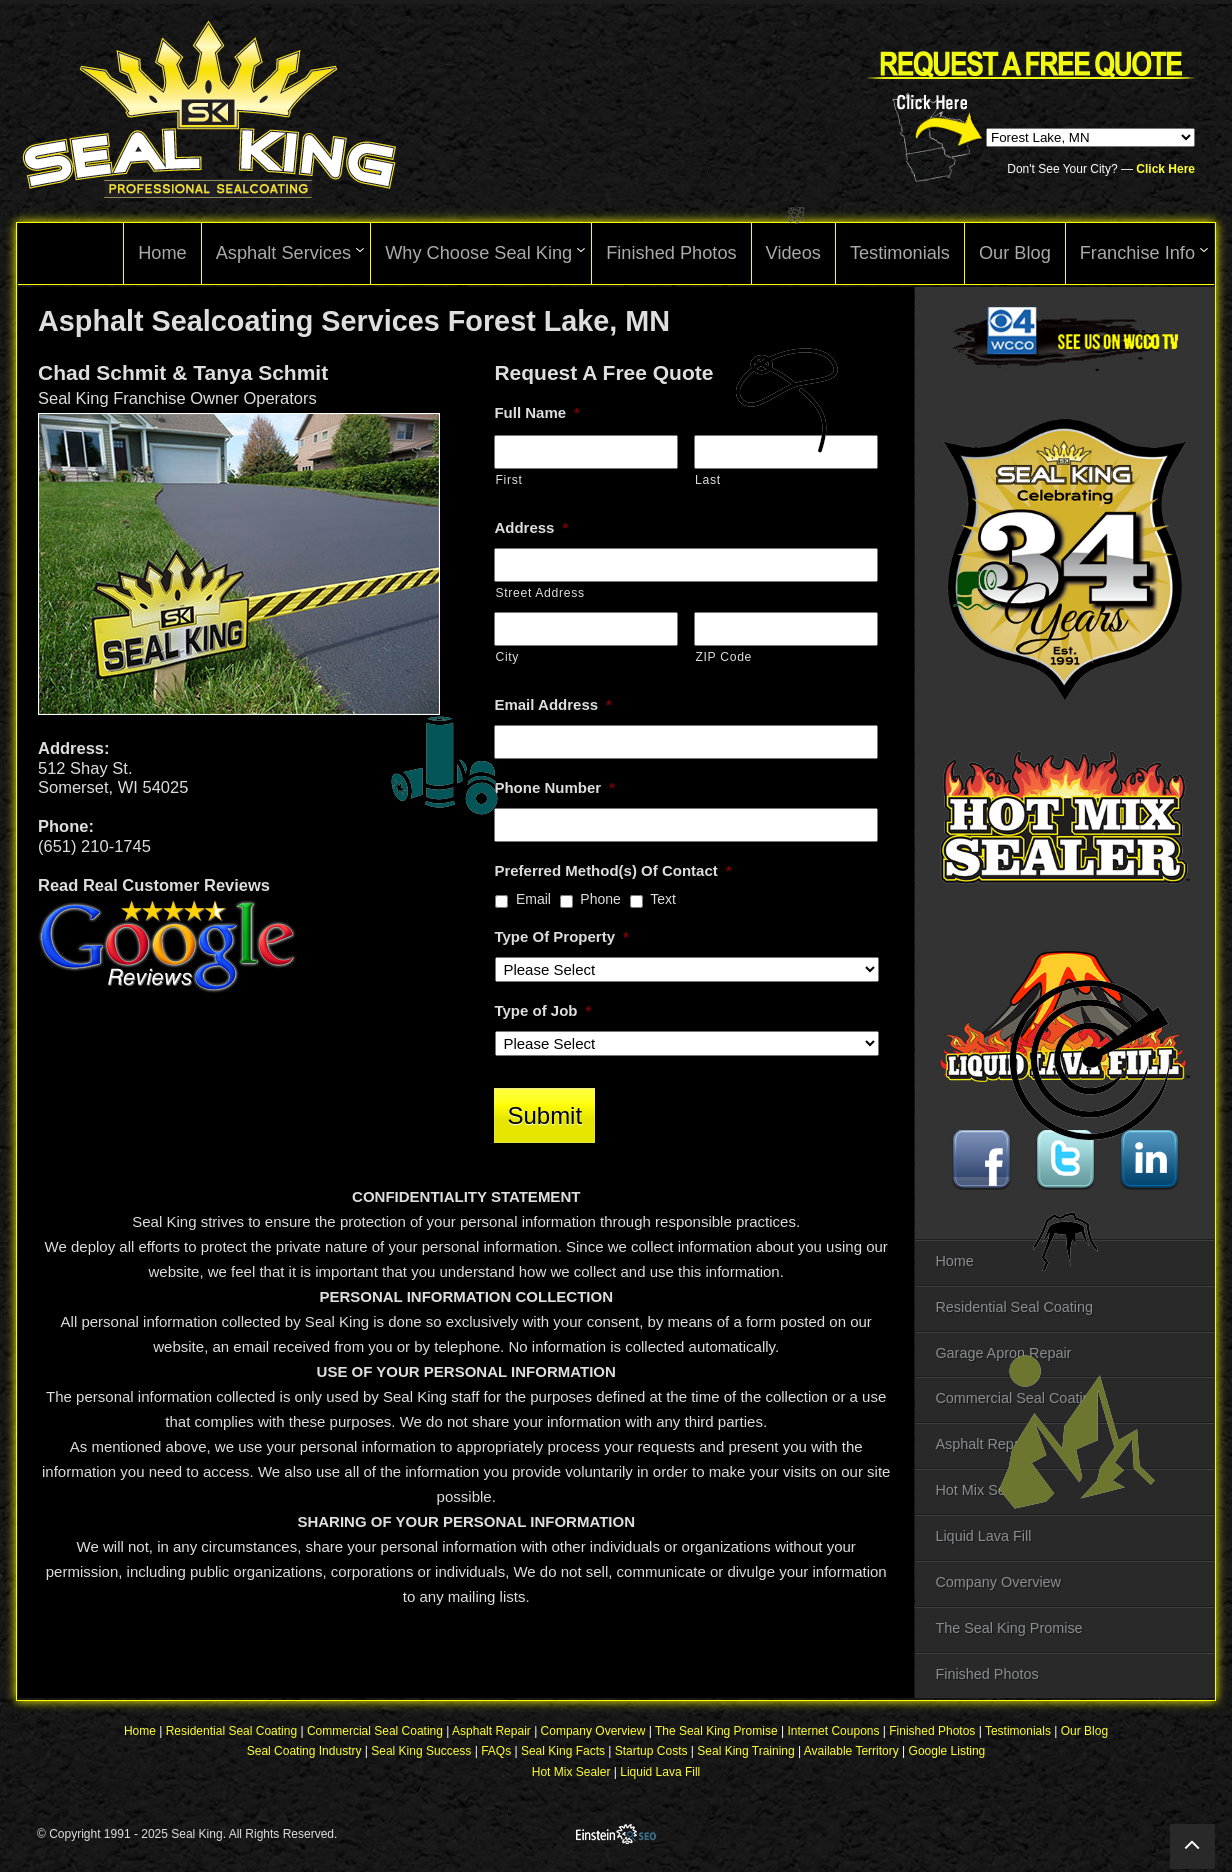 This screenshot has height=1872, width=1232. Describe the element at coordinates (787, 400) in the screenshot. I see `select or capture objects with freeform drawing` at that location.